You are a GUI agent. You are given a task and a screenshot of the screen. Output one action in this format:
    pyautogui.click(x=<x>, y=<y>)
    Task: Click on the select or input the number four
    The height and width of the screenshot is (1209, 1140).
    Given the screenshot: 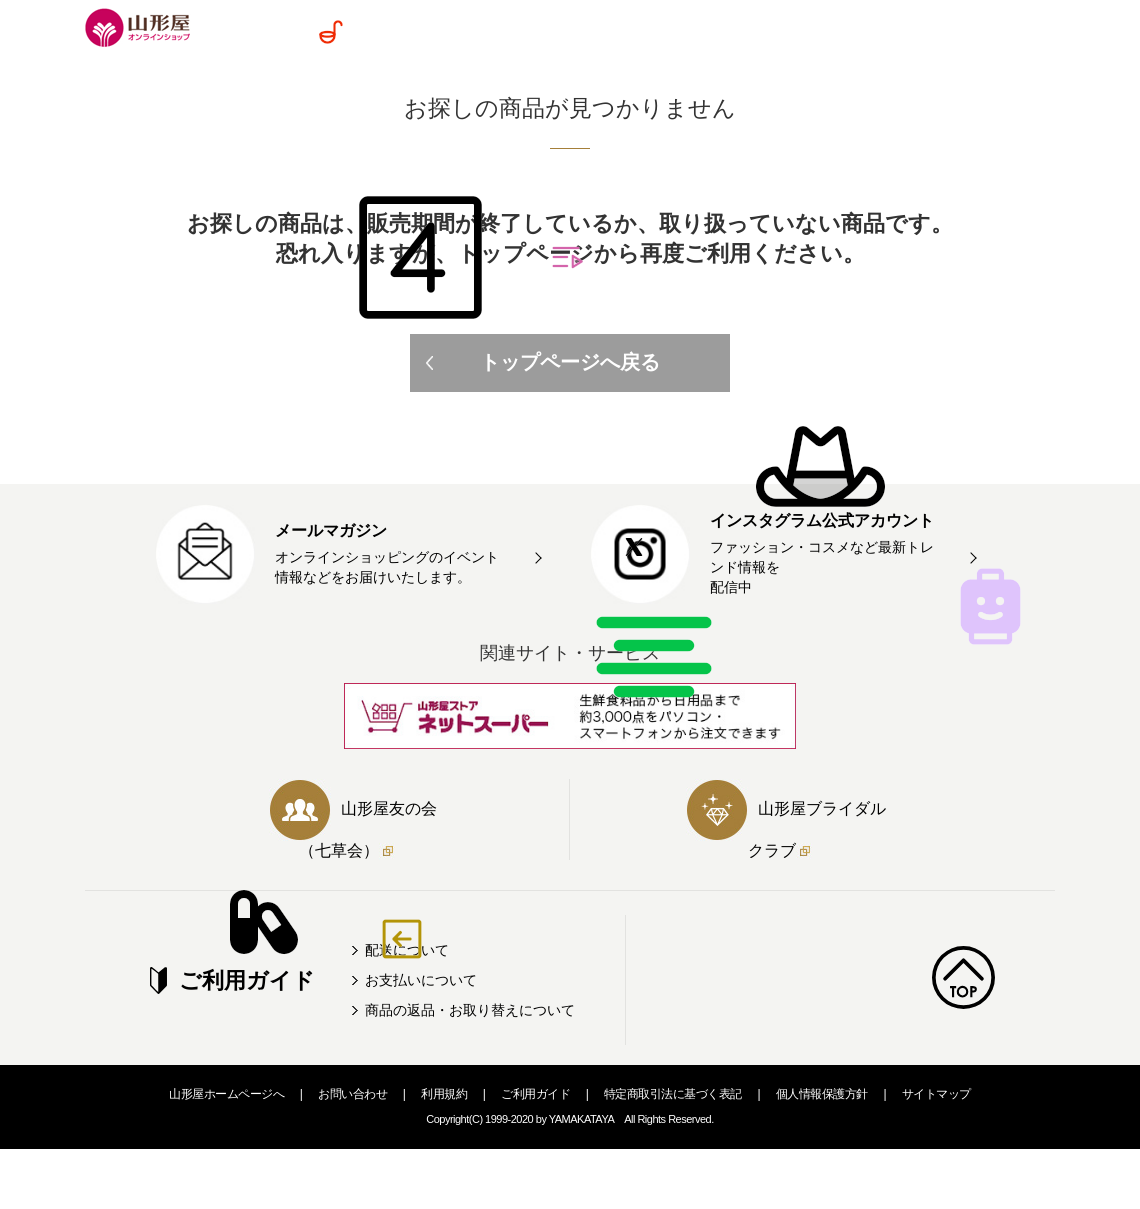 What is the action you would take?
    pyautogui.click(x=420, y=257)
    